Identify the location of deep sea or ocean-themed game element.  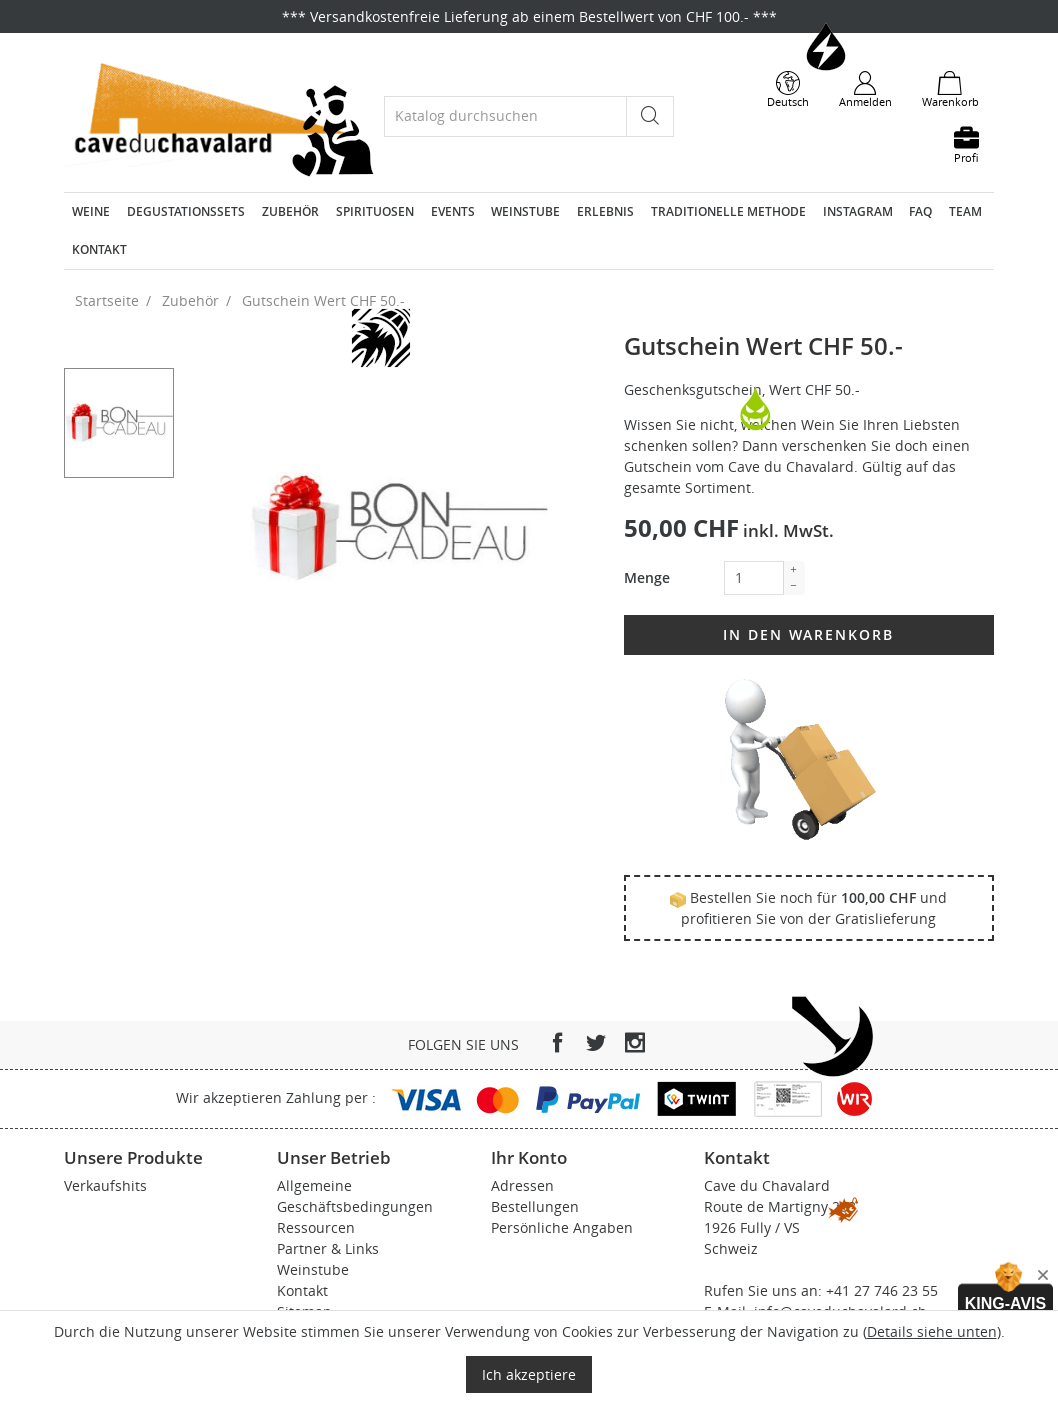
(843, 1210).